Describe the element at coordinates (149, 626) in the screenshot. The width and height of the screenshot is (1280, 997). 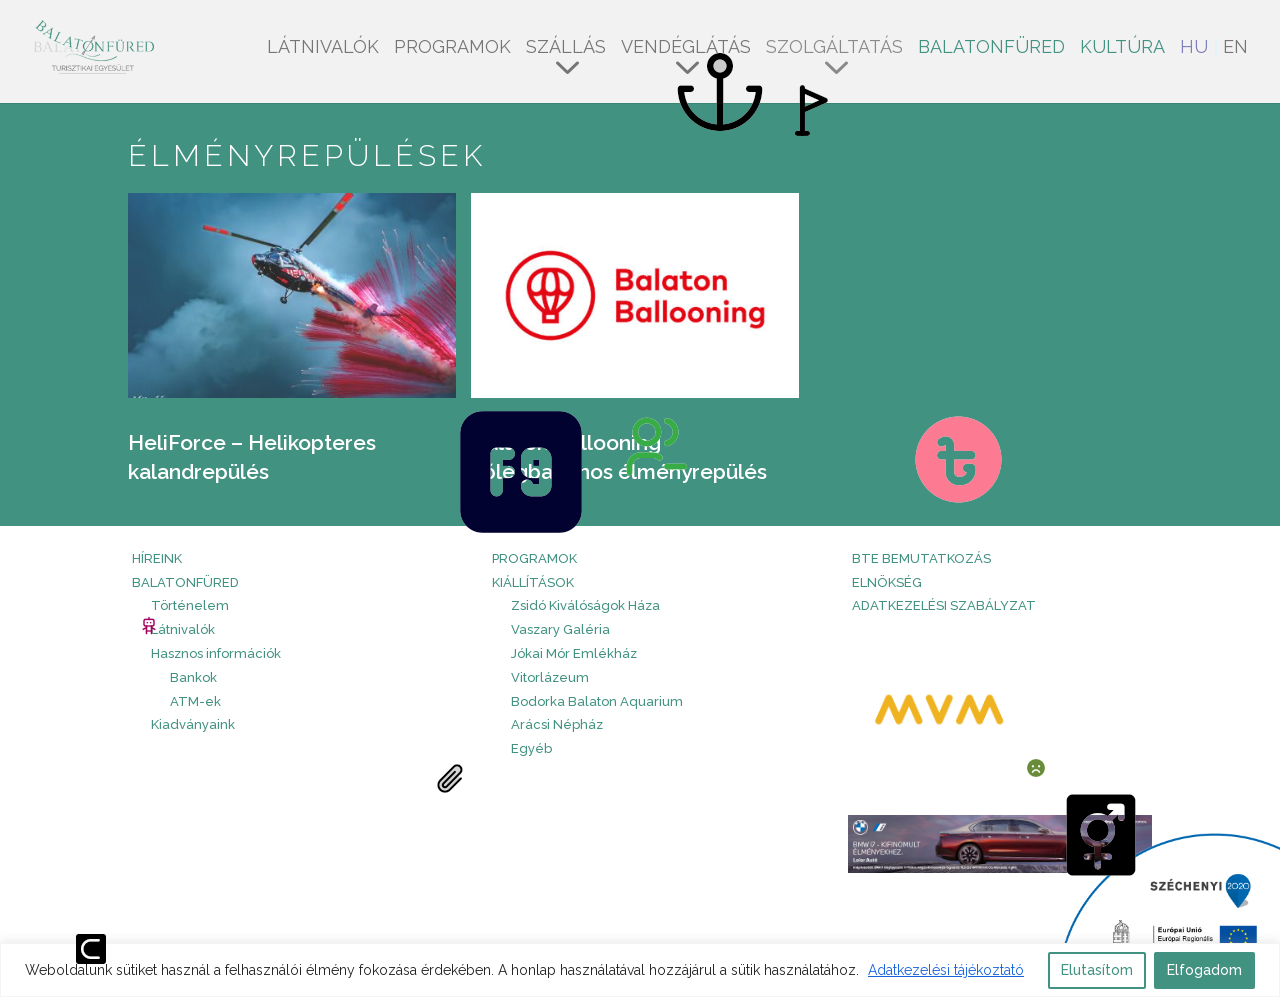
I see `access AI assistant or chatbot` at that location.